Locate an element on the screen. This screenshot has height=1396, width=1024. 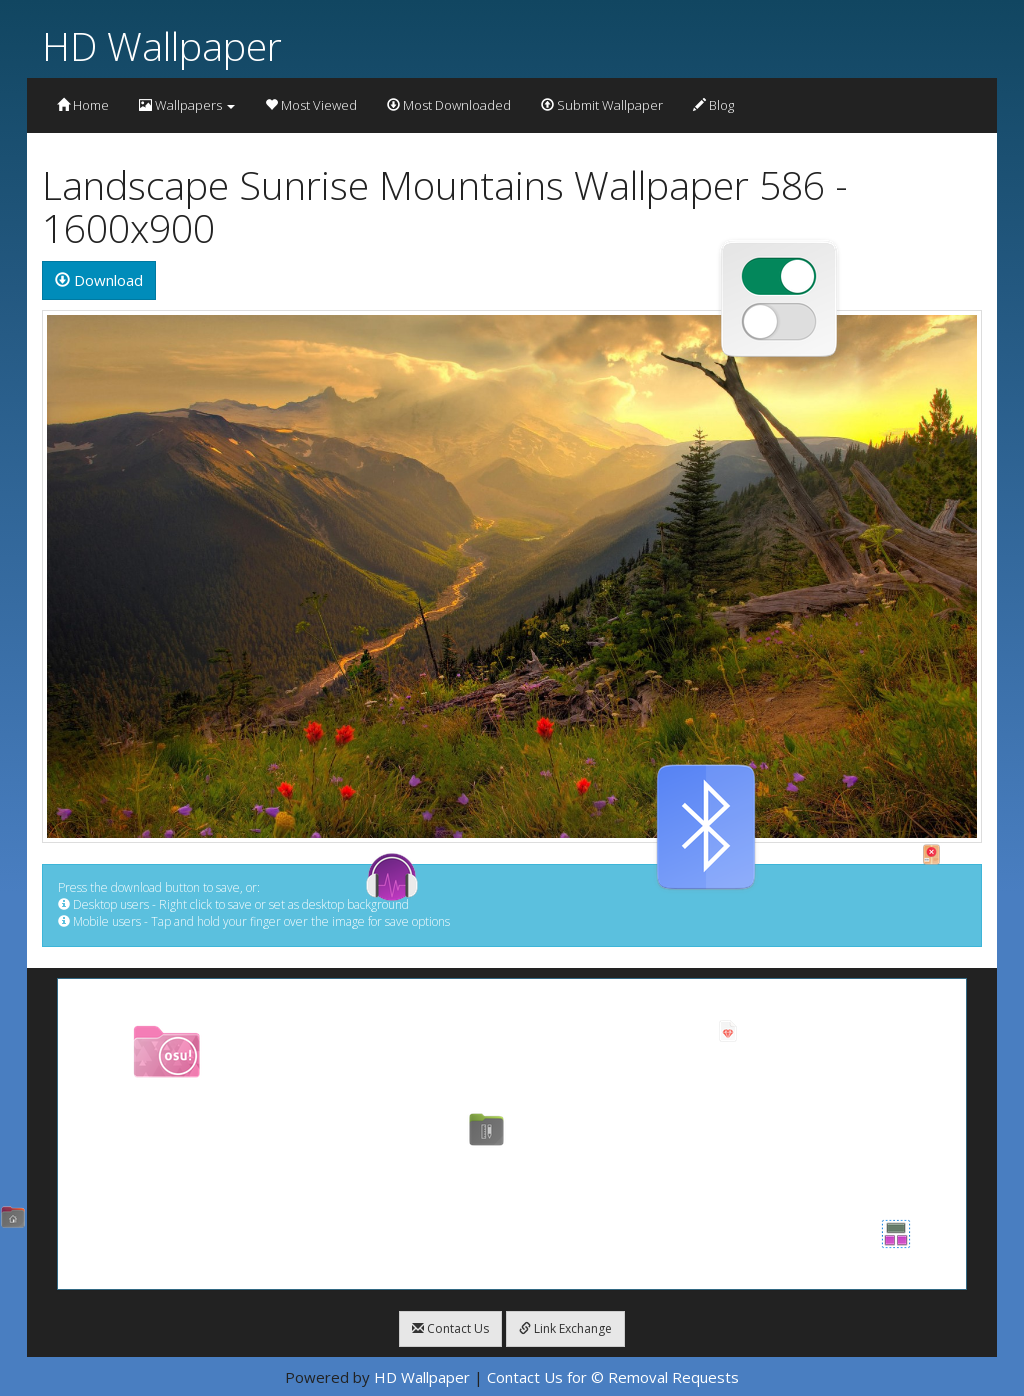
access your home folder is located at coordinates (13, 1217).